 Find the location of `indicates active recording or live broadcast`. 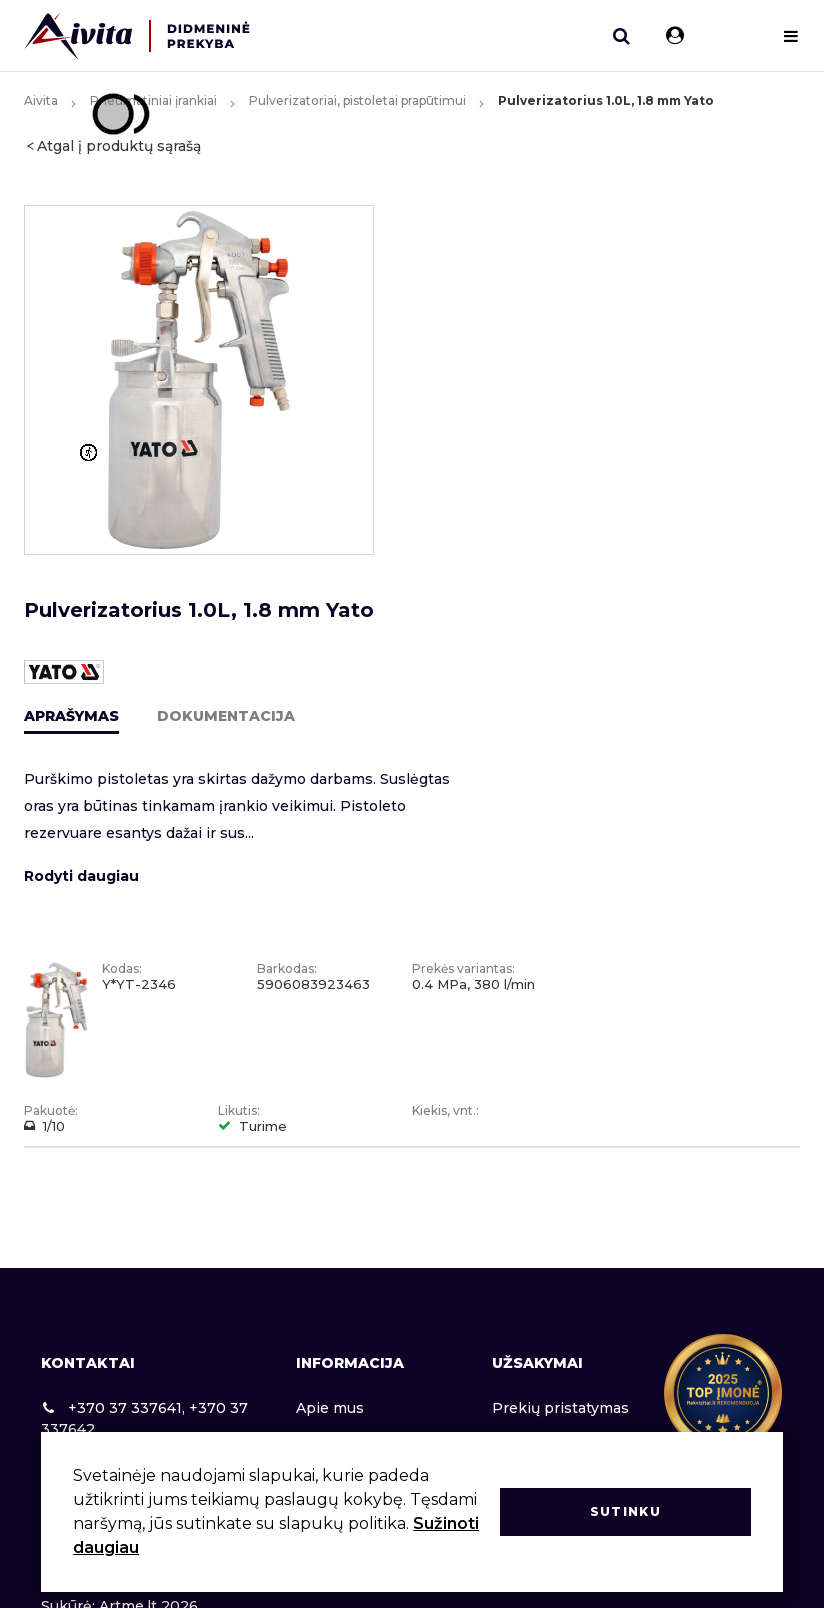

indicates active recording or live broadcast is located at coordinates (121, 114).